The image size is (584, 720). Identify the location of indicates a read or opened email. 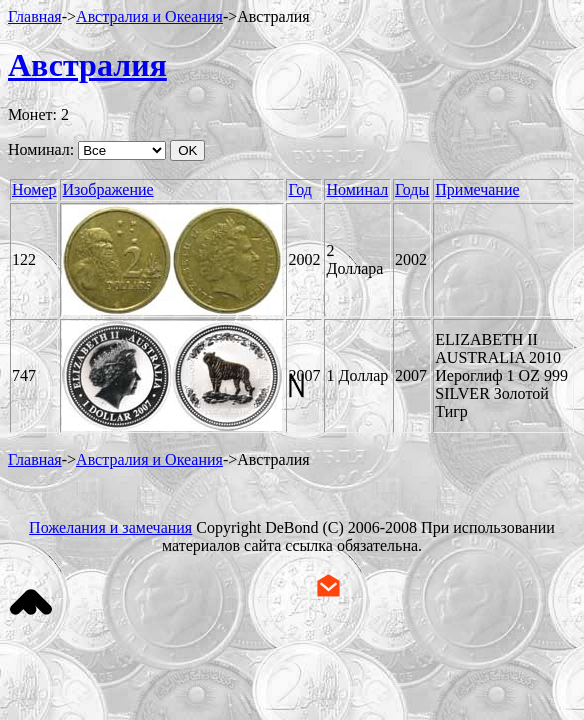
(328, 586).